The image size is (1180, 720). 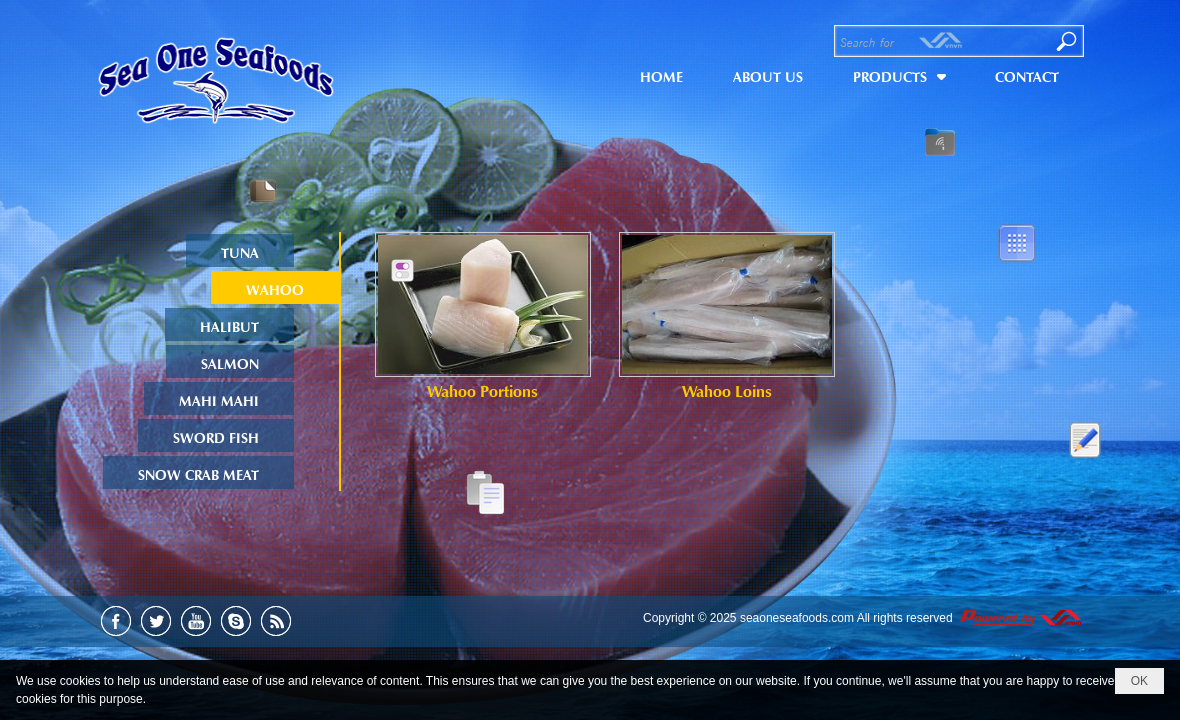 What do you see at coordinates (402, 270) in the screenshot?
I see `open gnome tweaks to customize desktop settings` at bounding box center [402, 270].